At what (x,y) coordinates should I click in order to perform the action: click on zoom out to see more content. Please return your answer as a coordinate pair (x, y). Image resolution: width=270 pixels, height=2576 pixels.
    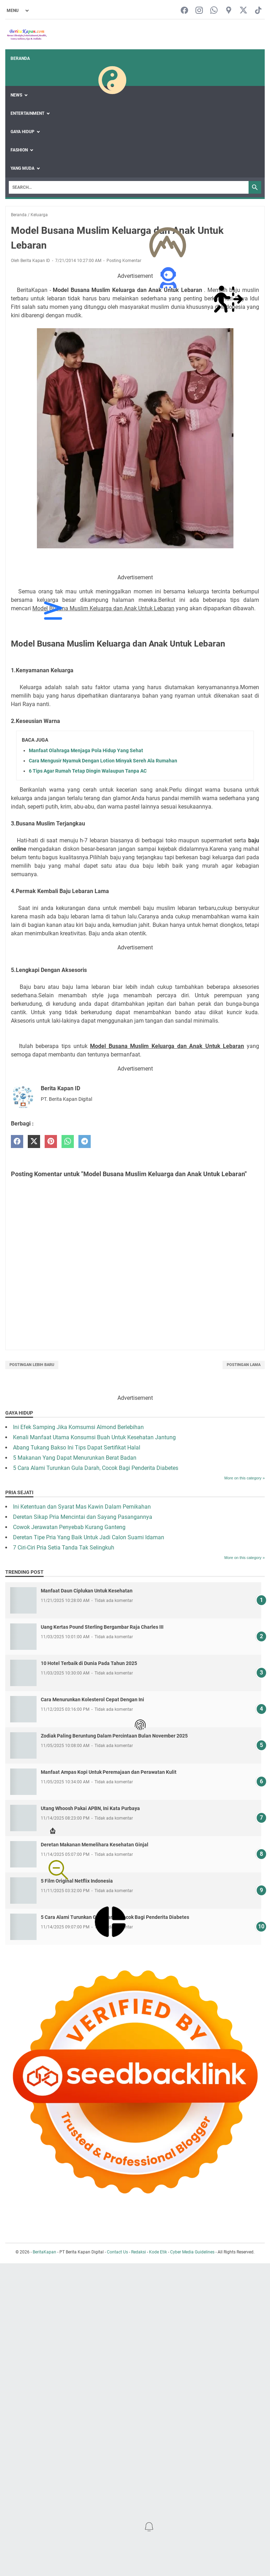
    Looking at the image, I should click on (58, 1870).